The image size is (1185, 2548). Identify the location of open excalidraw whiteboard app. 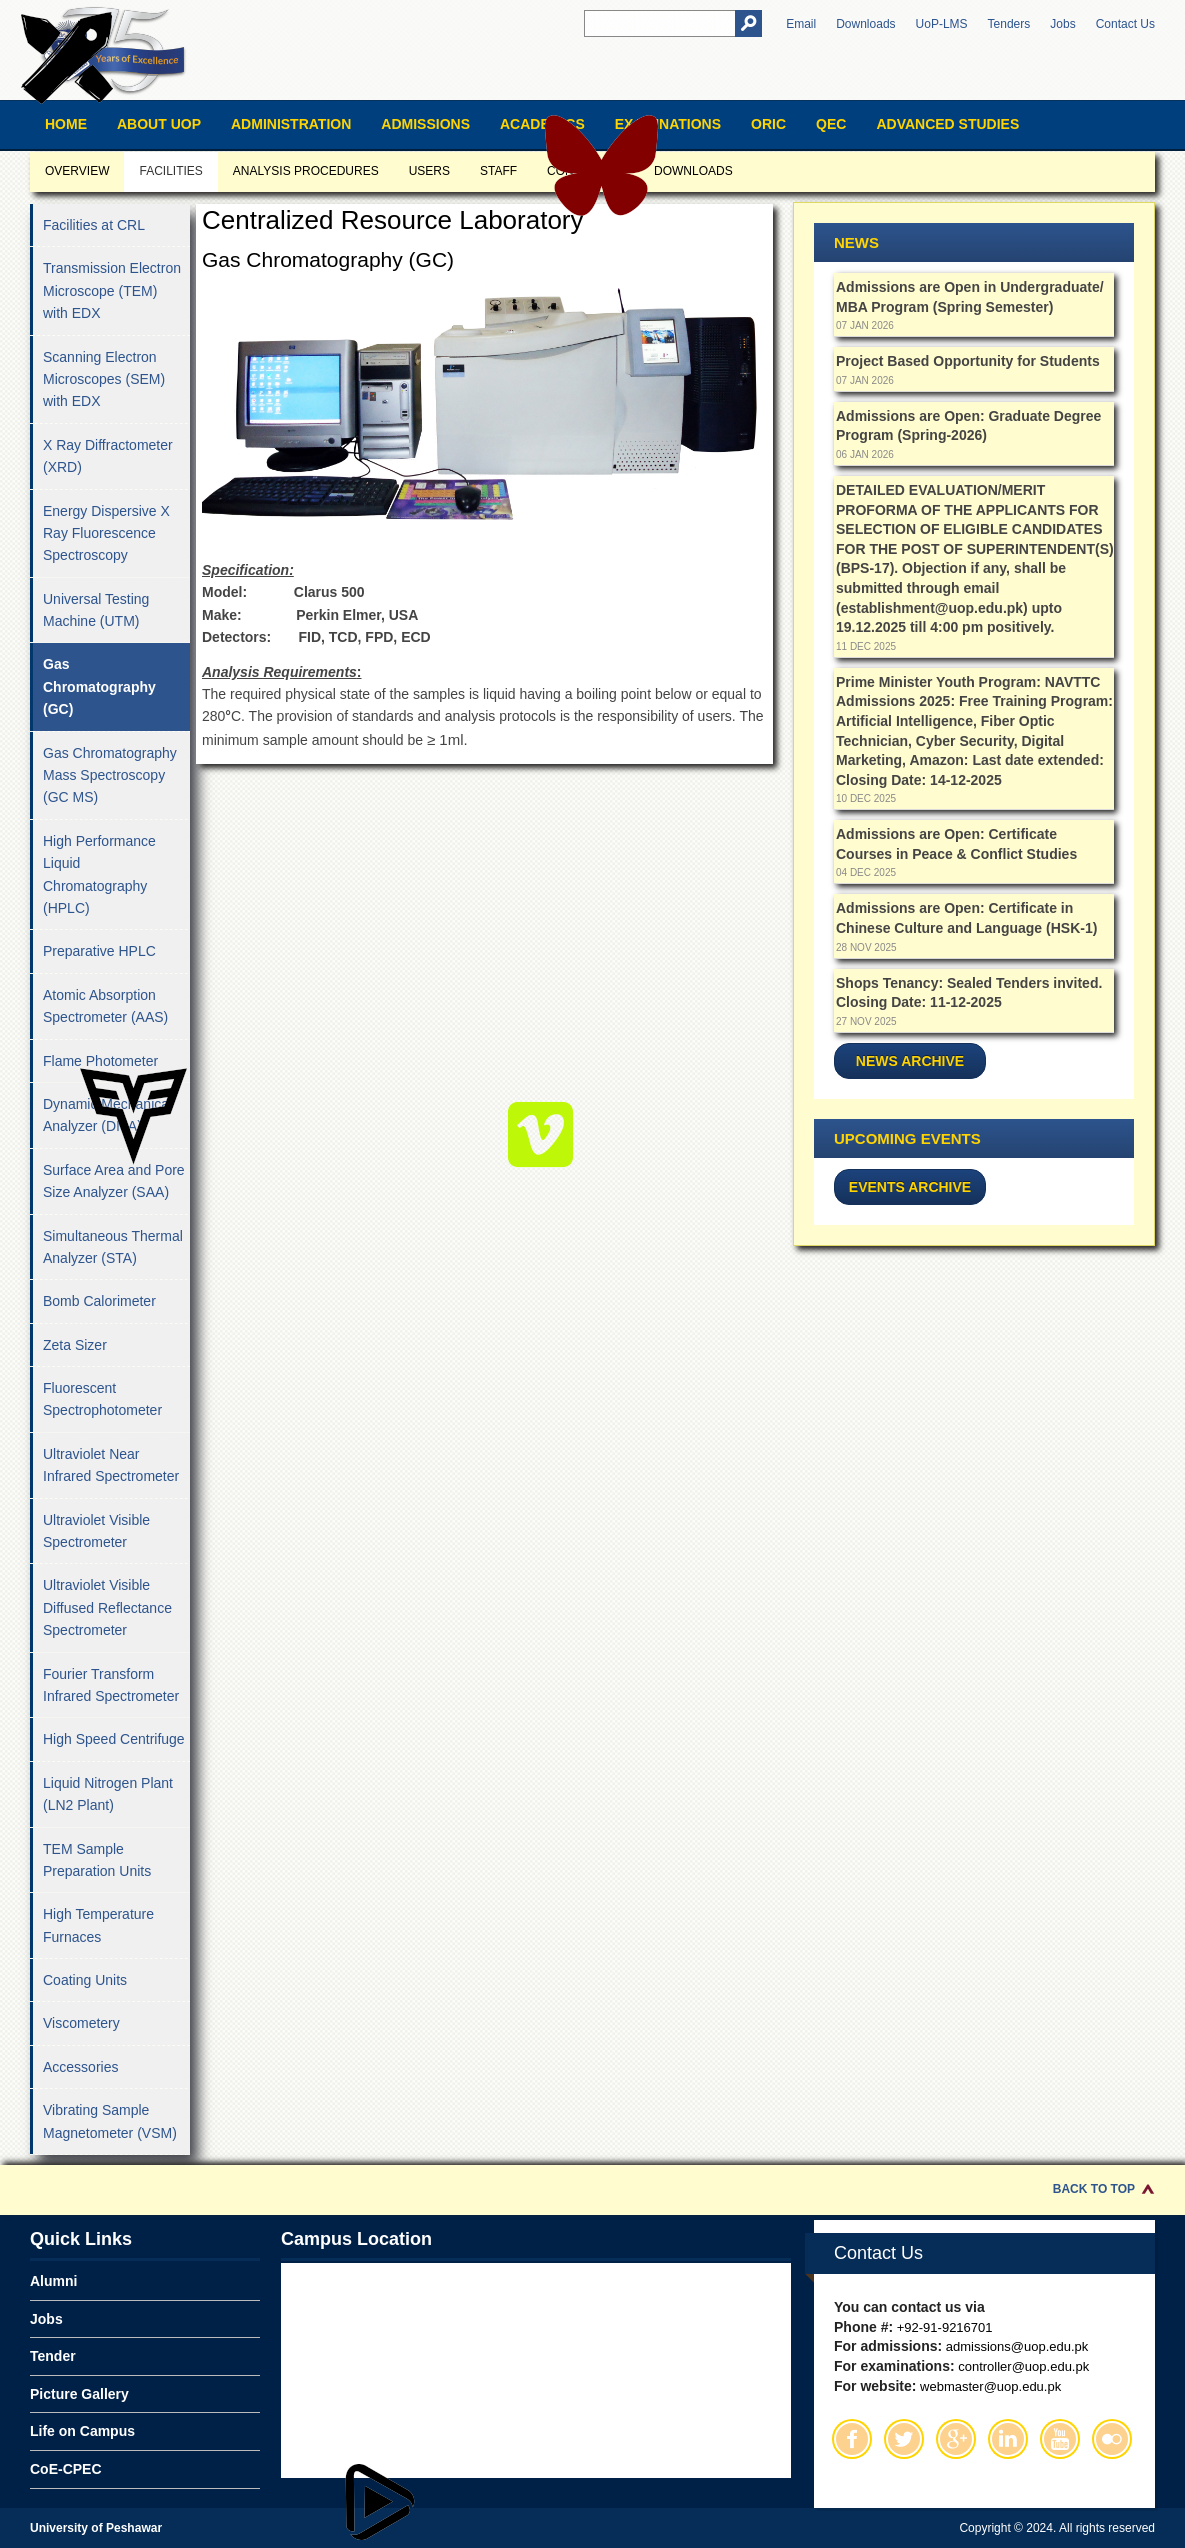
(67, 58).